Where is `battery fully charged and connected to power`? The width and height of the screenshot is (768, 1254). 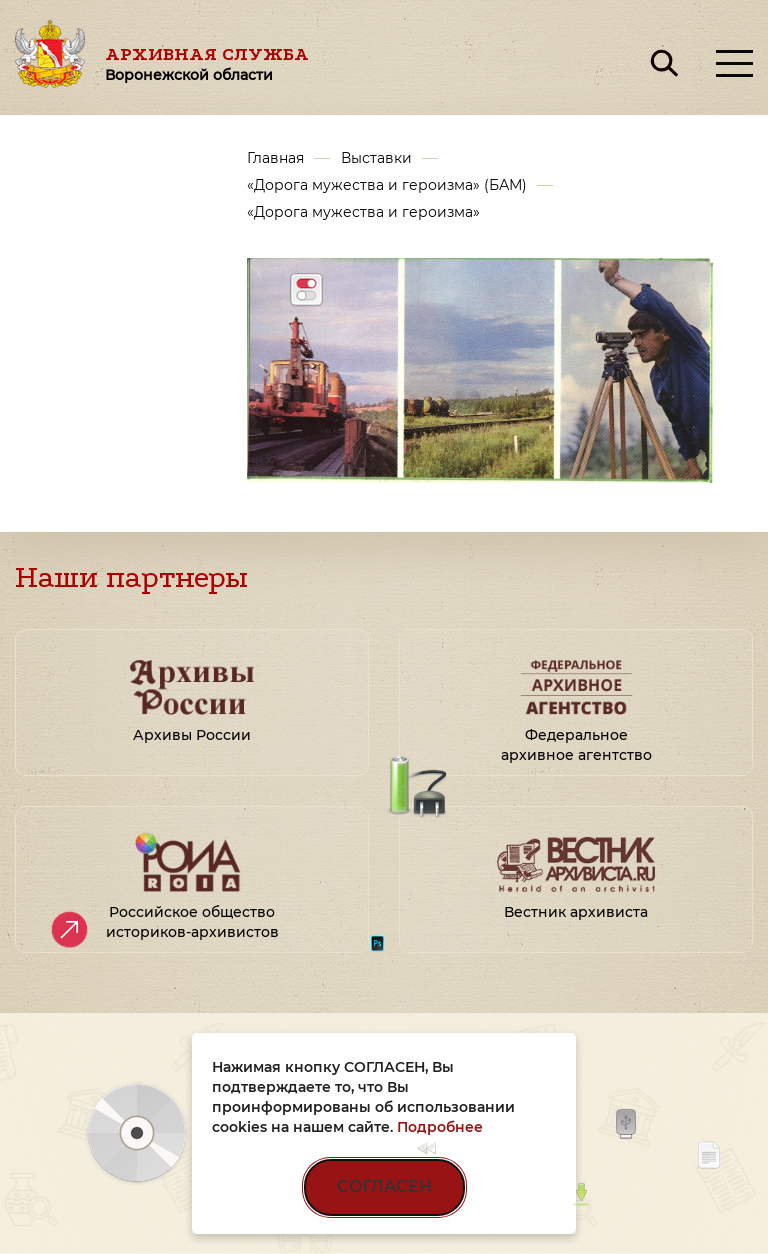
battery fully charged and connected to power is located at coordinates (415, 785).